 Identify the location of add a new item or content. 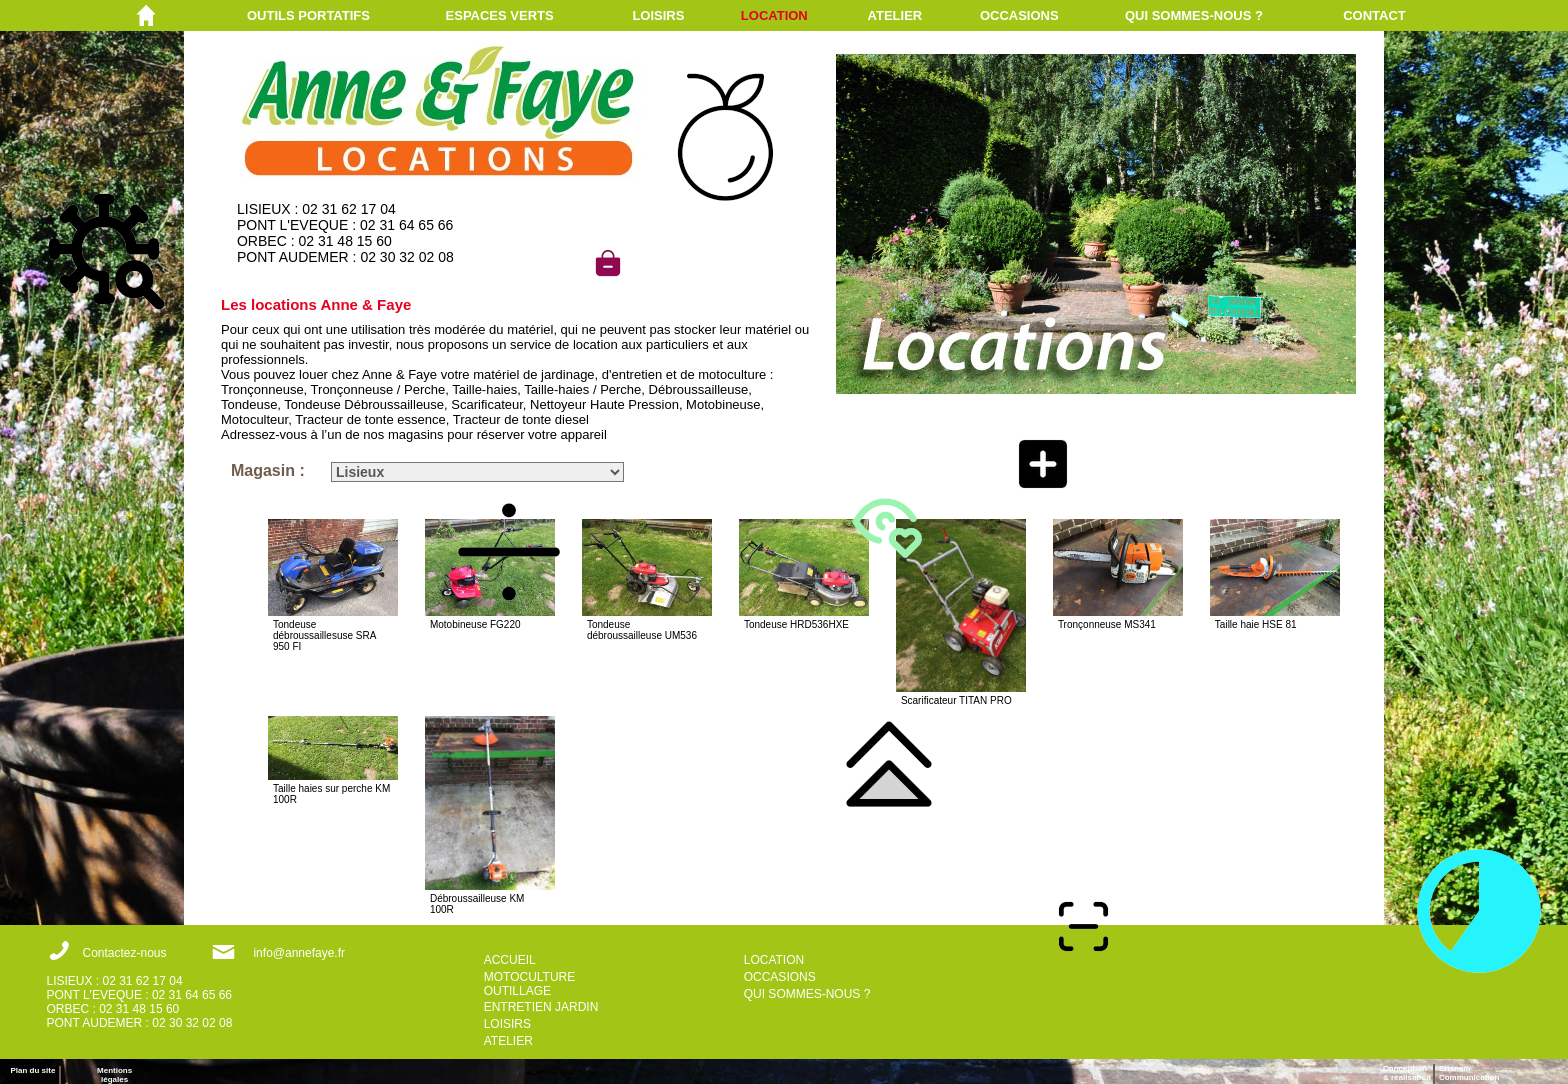
(1043, 464).